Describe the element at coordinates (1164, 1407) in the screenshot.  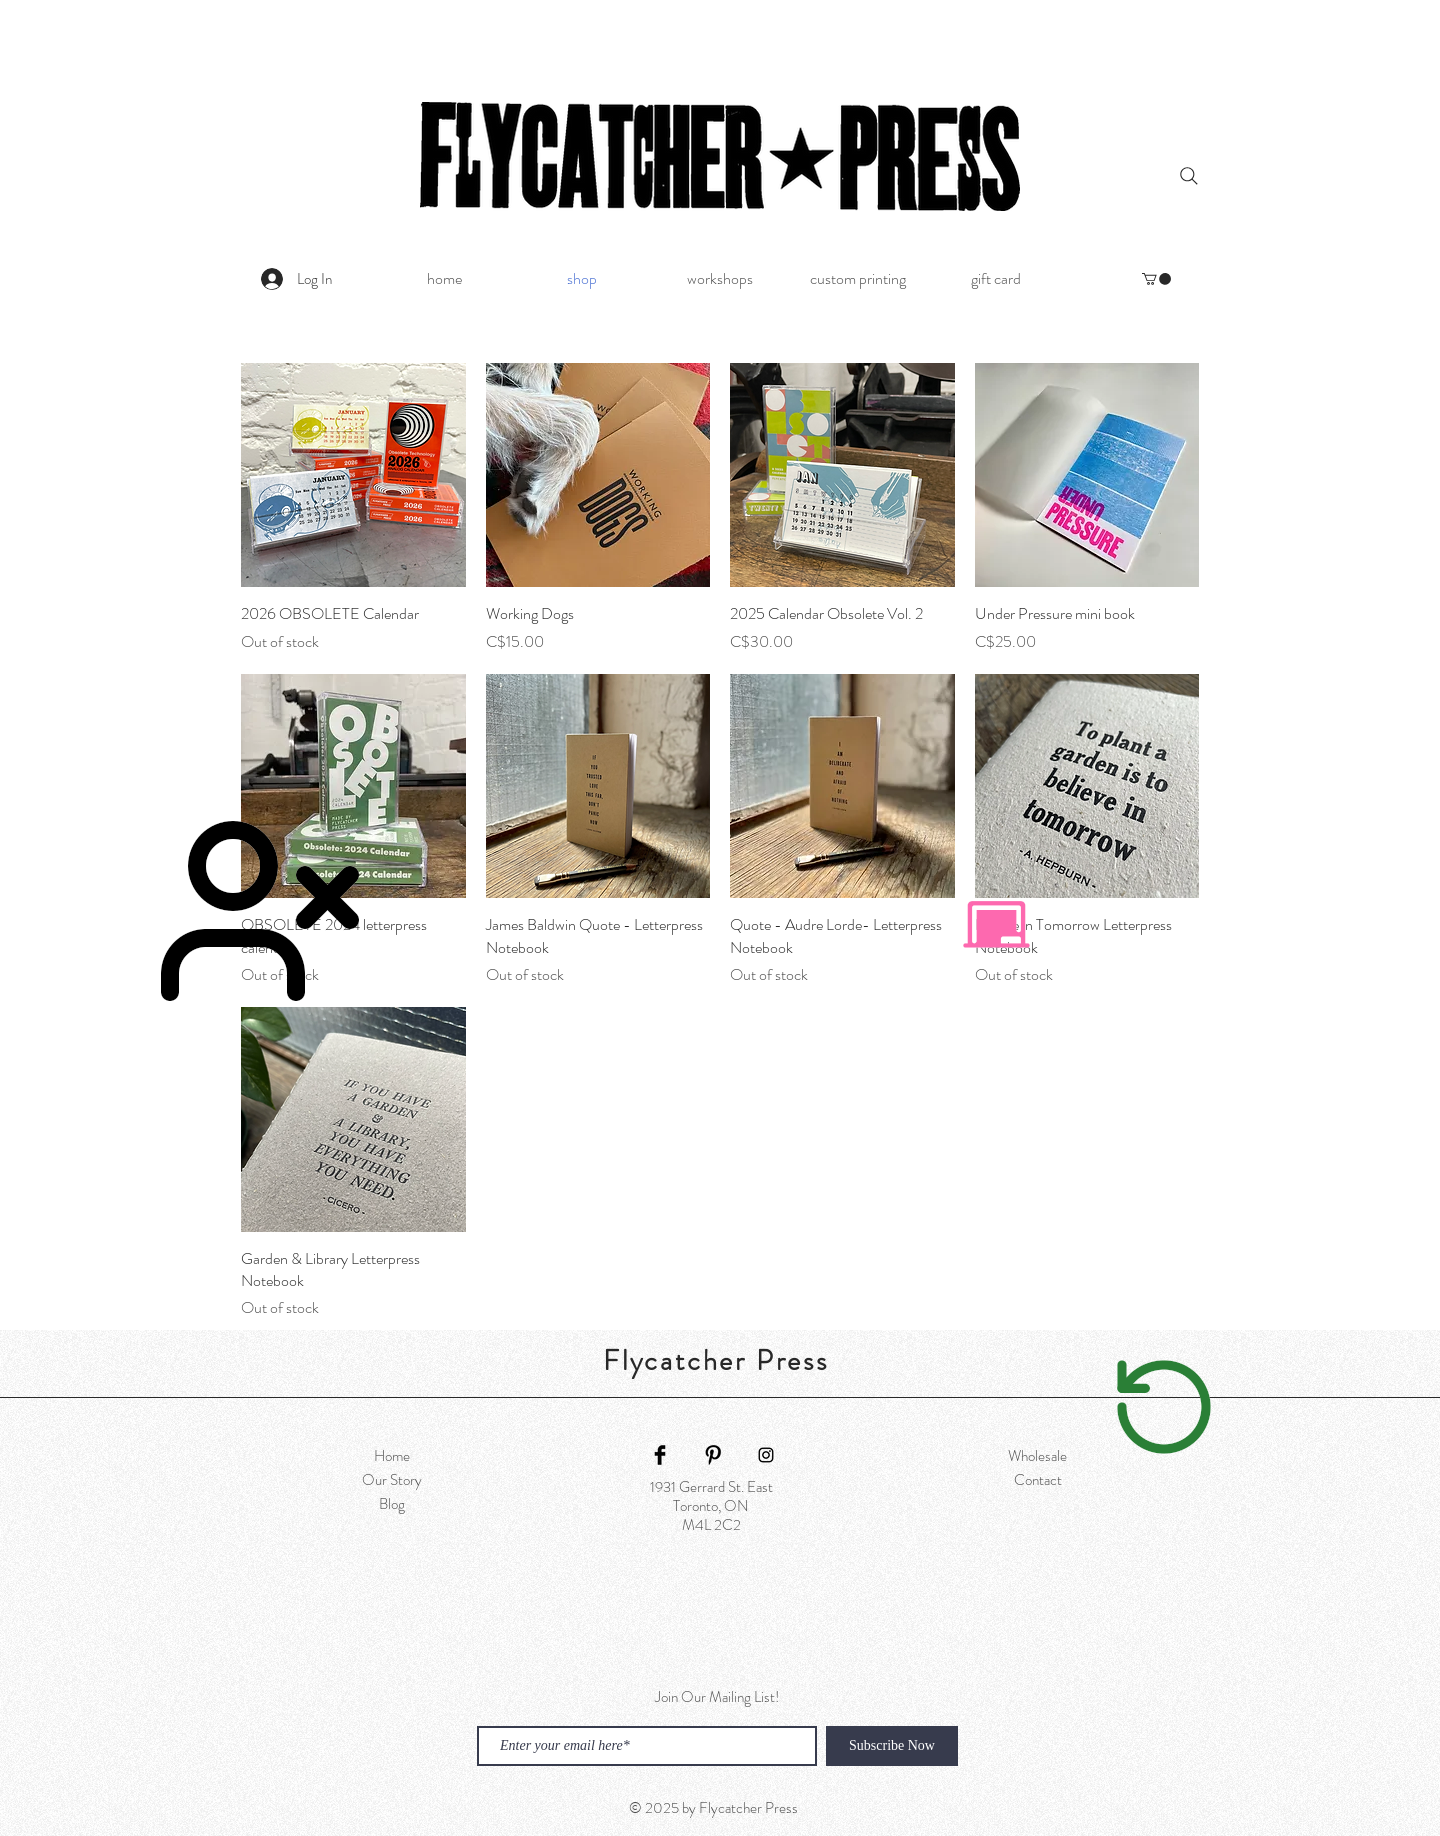
I see `undo the last action` at that location.